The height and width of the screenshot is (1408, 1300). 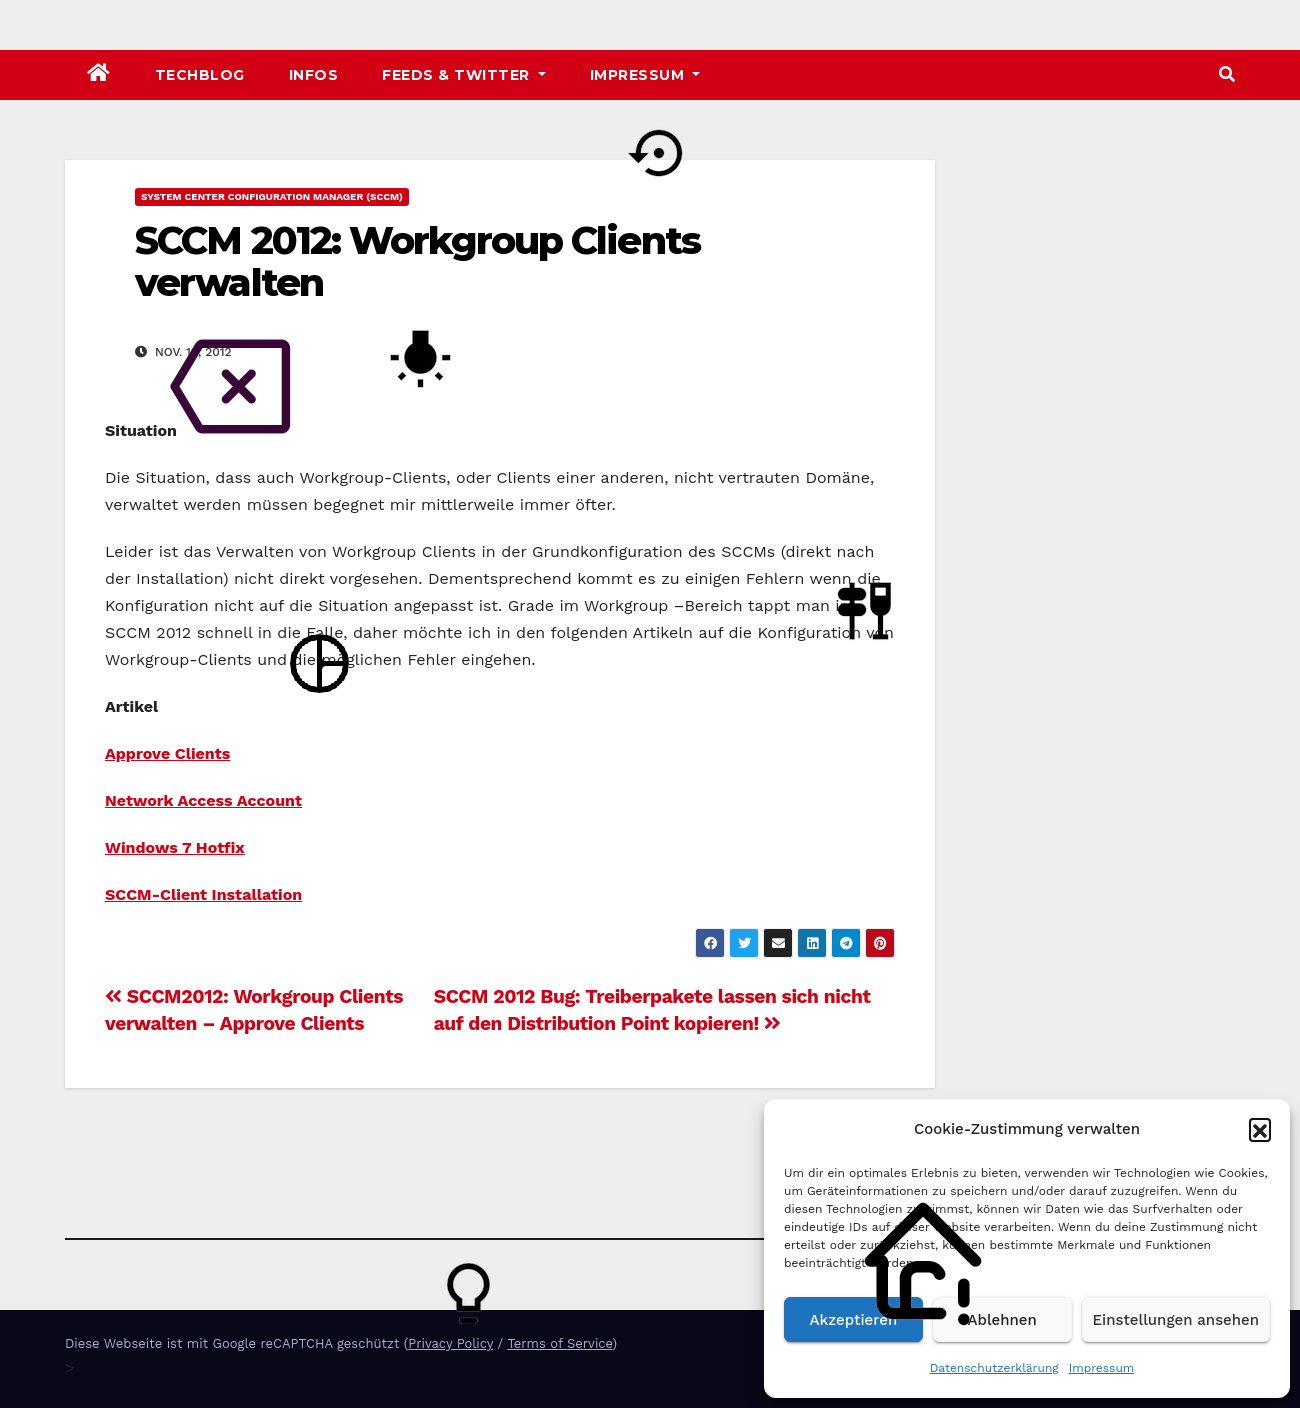 I want to click on browse tapas or small plates menu, so click(x=865, y=611).